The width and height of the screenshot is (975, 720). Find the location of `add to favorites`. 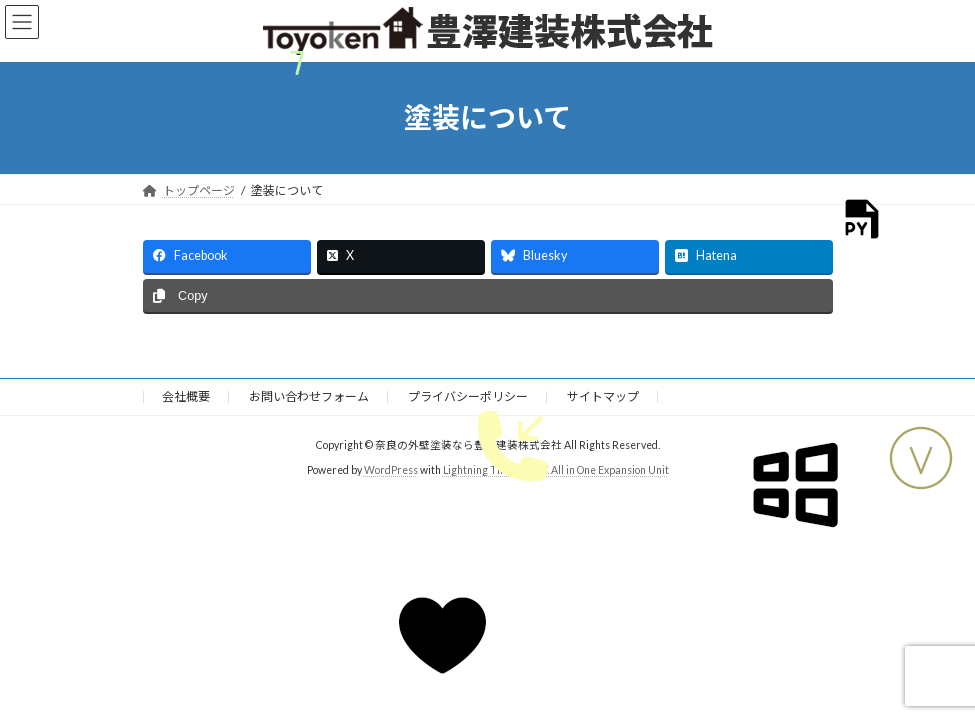

add to favorites is located at coordinates (442, 635).